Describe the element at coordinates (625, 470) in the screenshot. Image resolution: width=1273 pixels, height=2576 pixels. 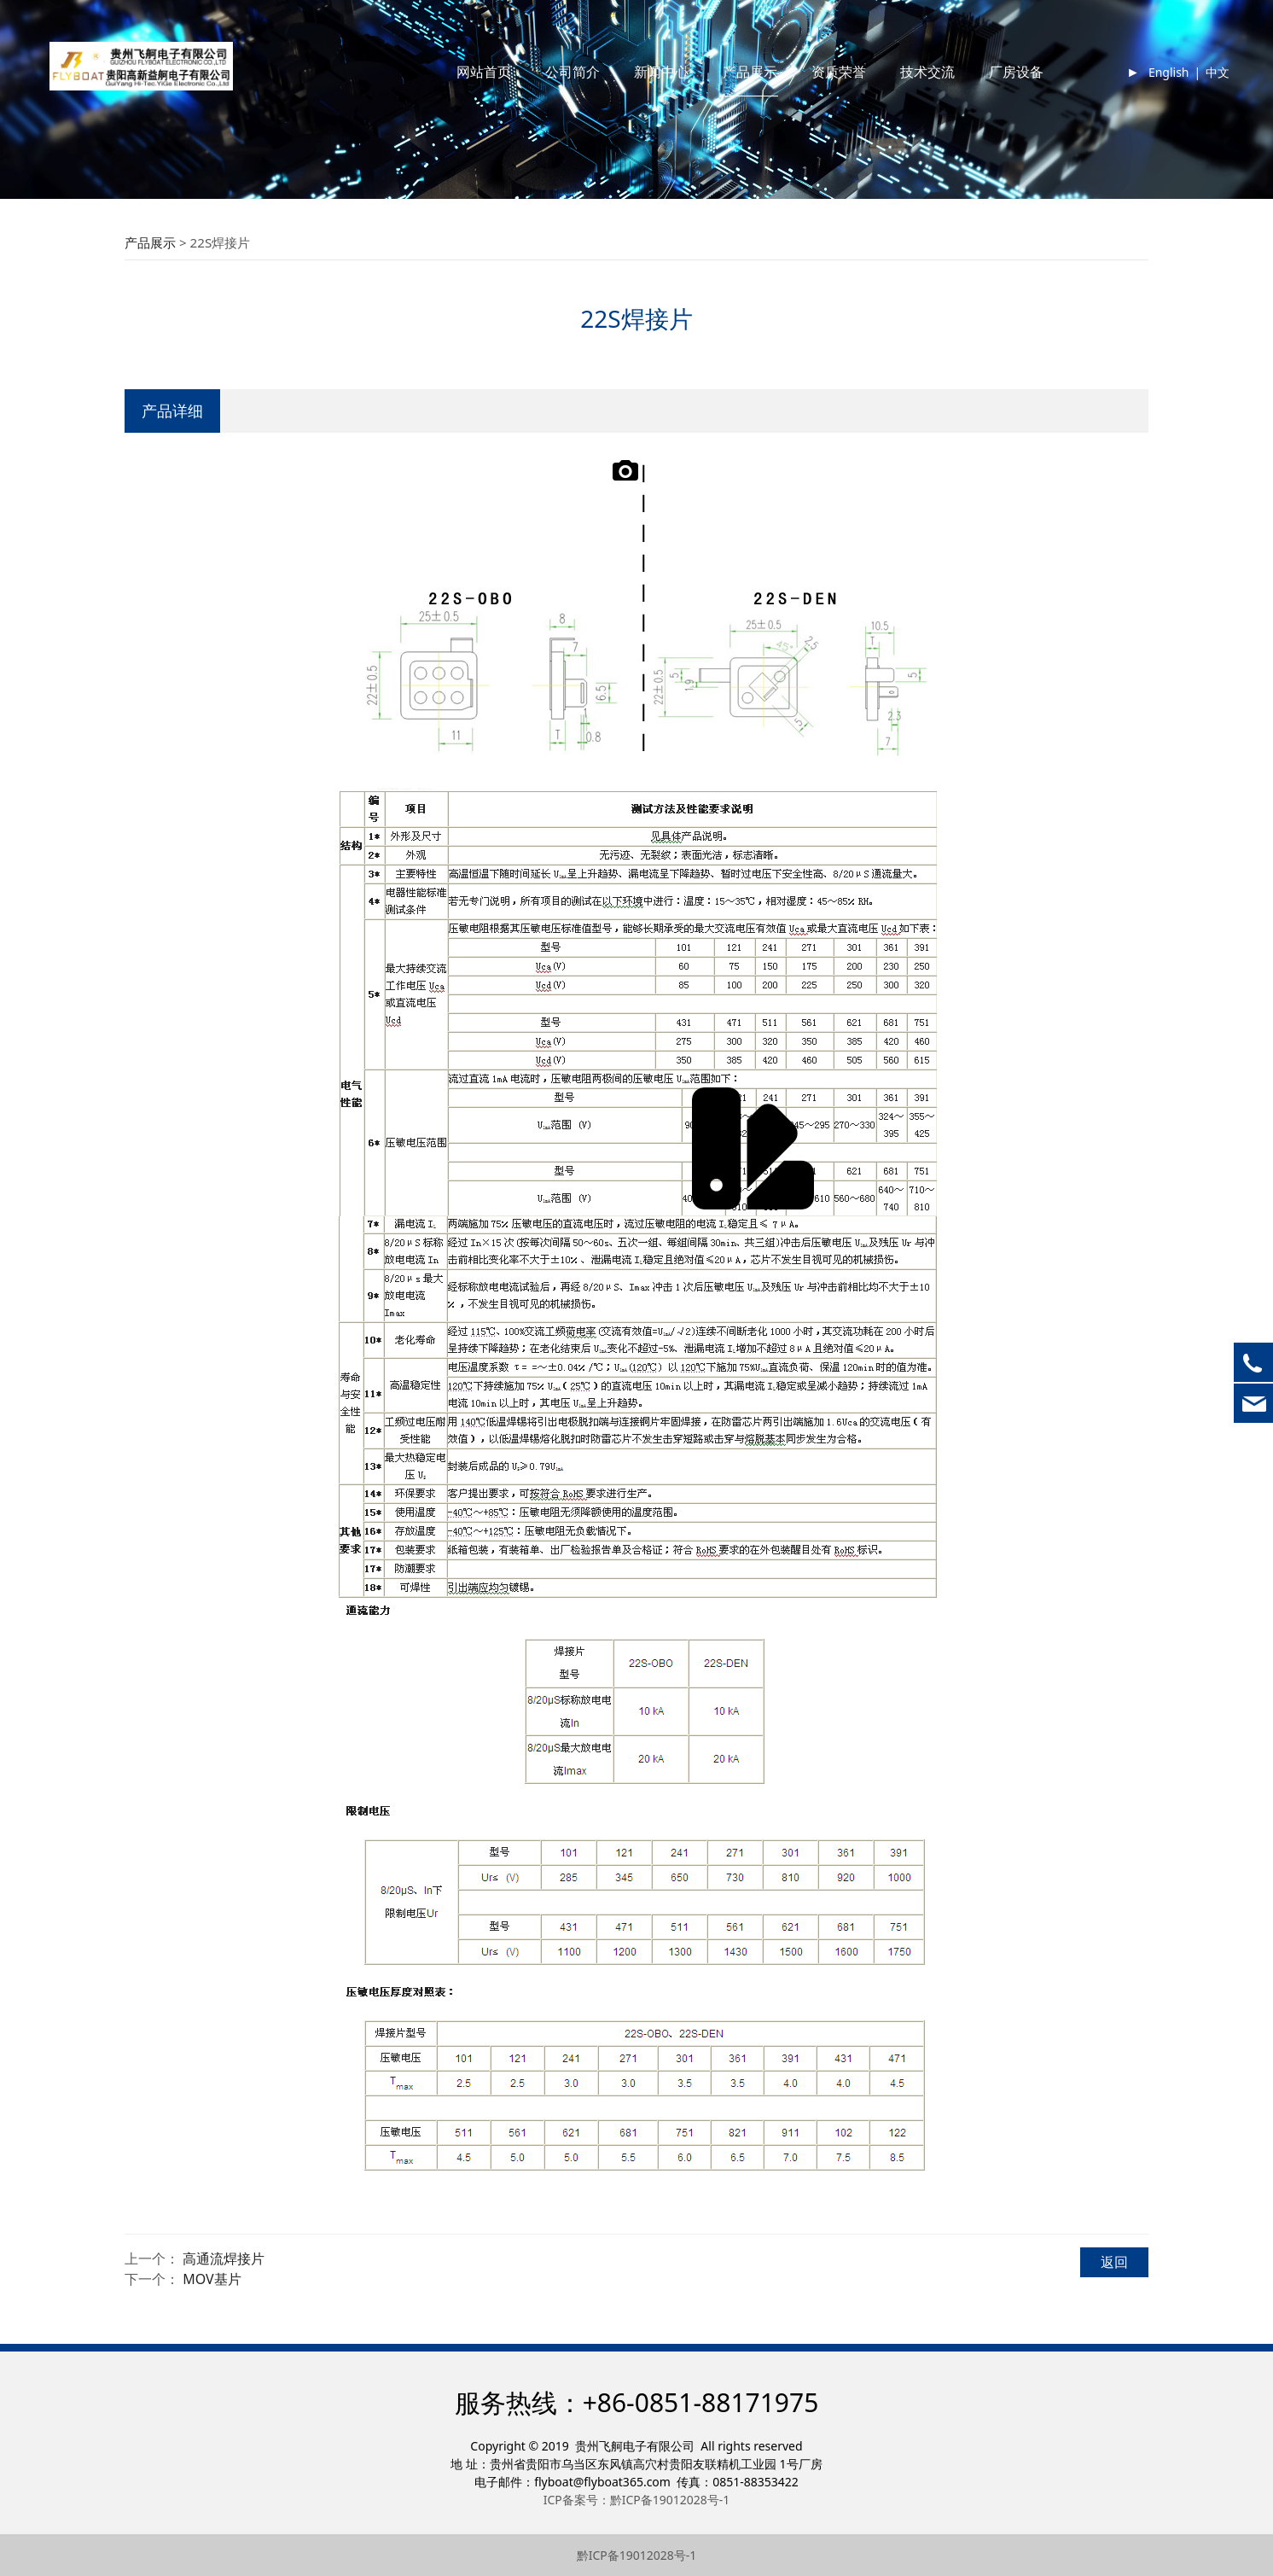
I see `take a photo` at that location.